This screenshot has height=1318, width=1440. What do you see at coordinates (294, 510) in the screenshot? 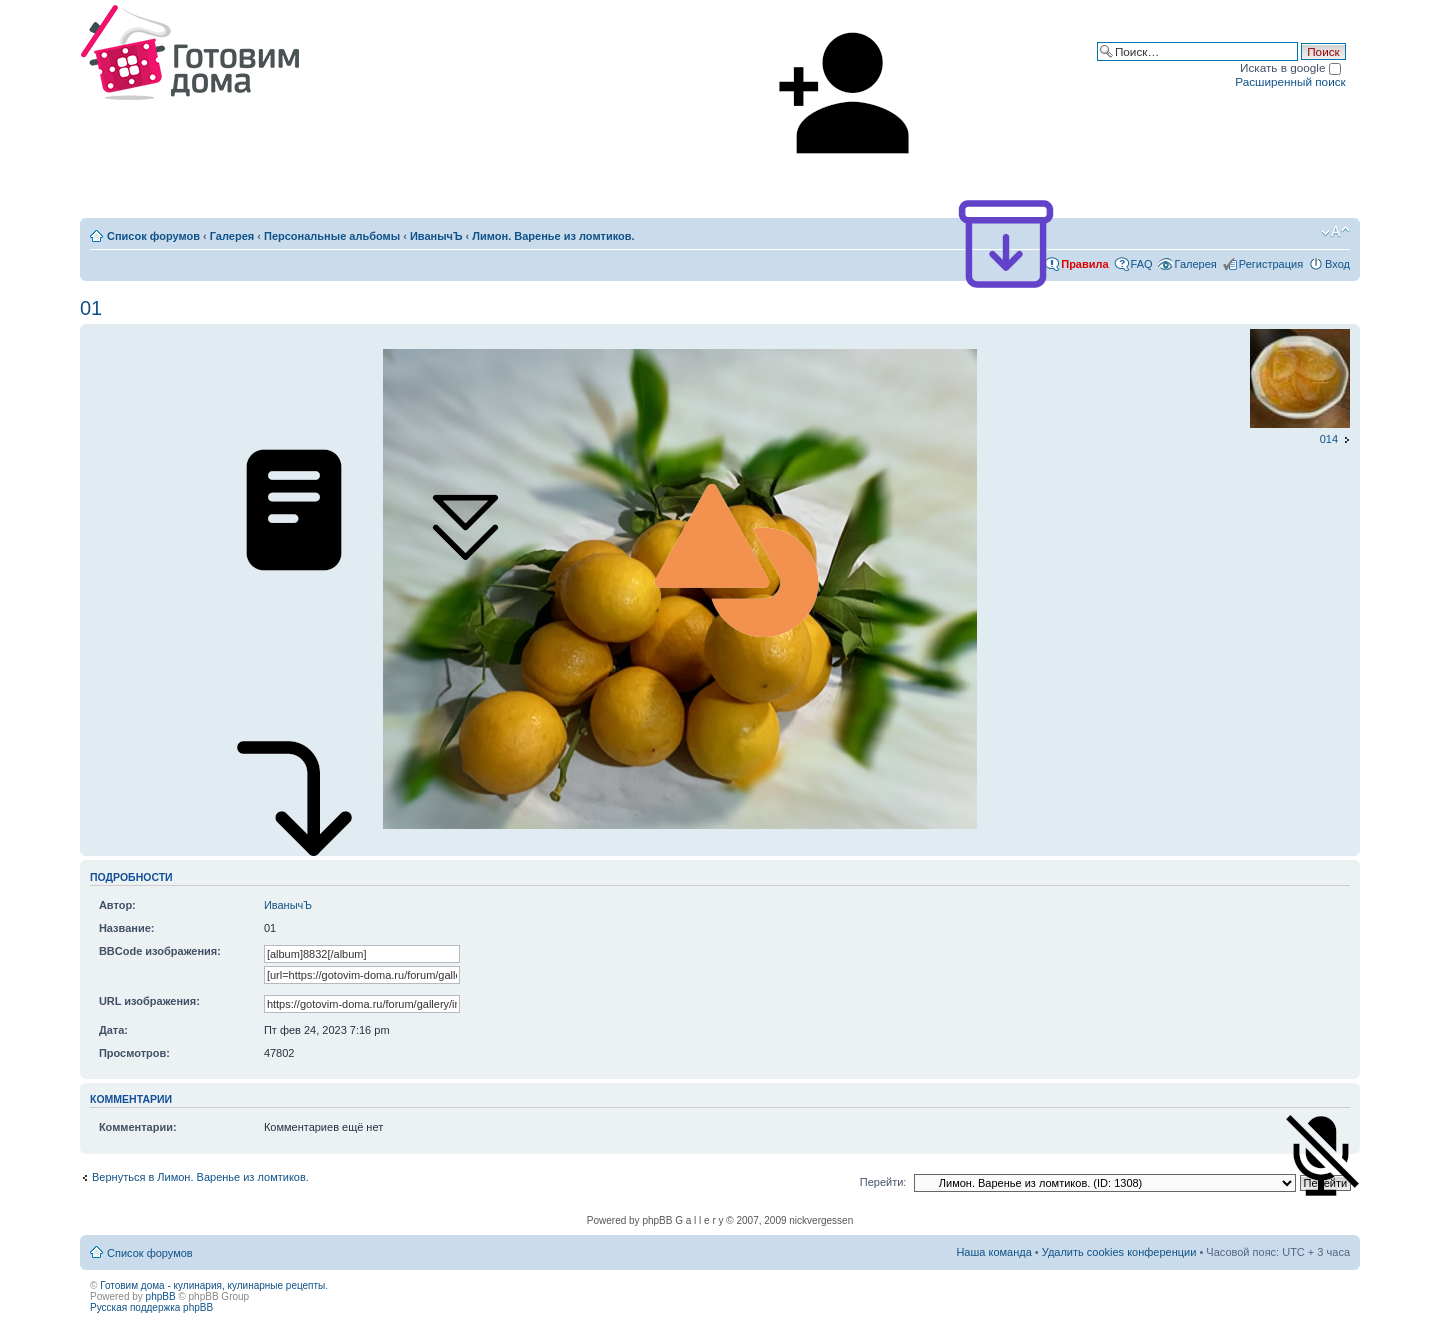
I see `open reader mode for distraction-free viewing` at bounding box center [294, 510].